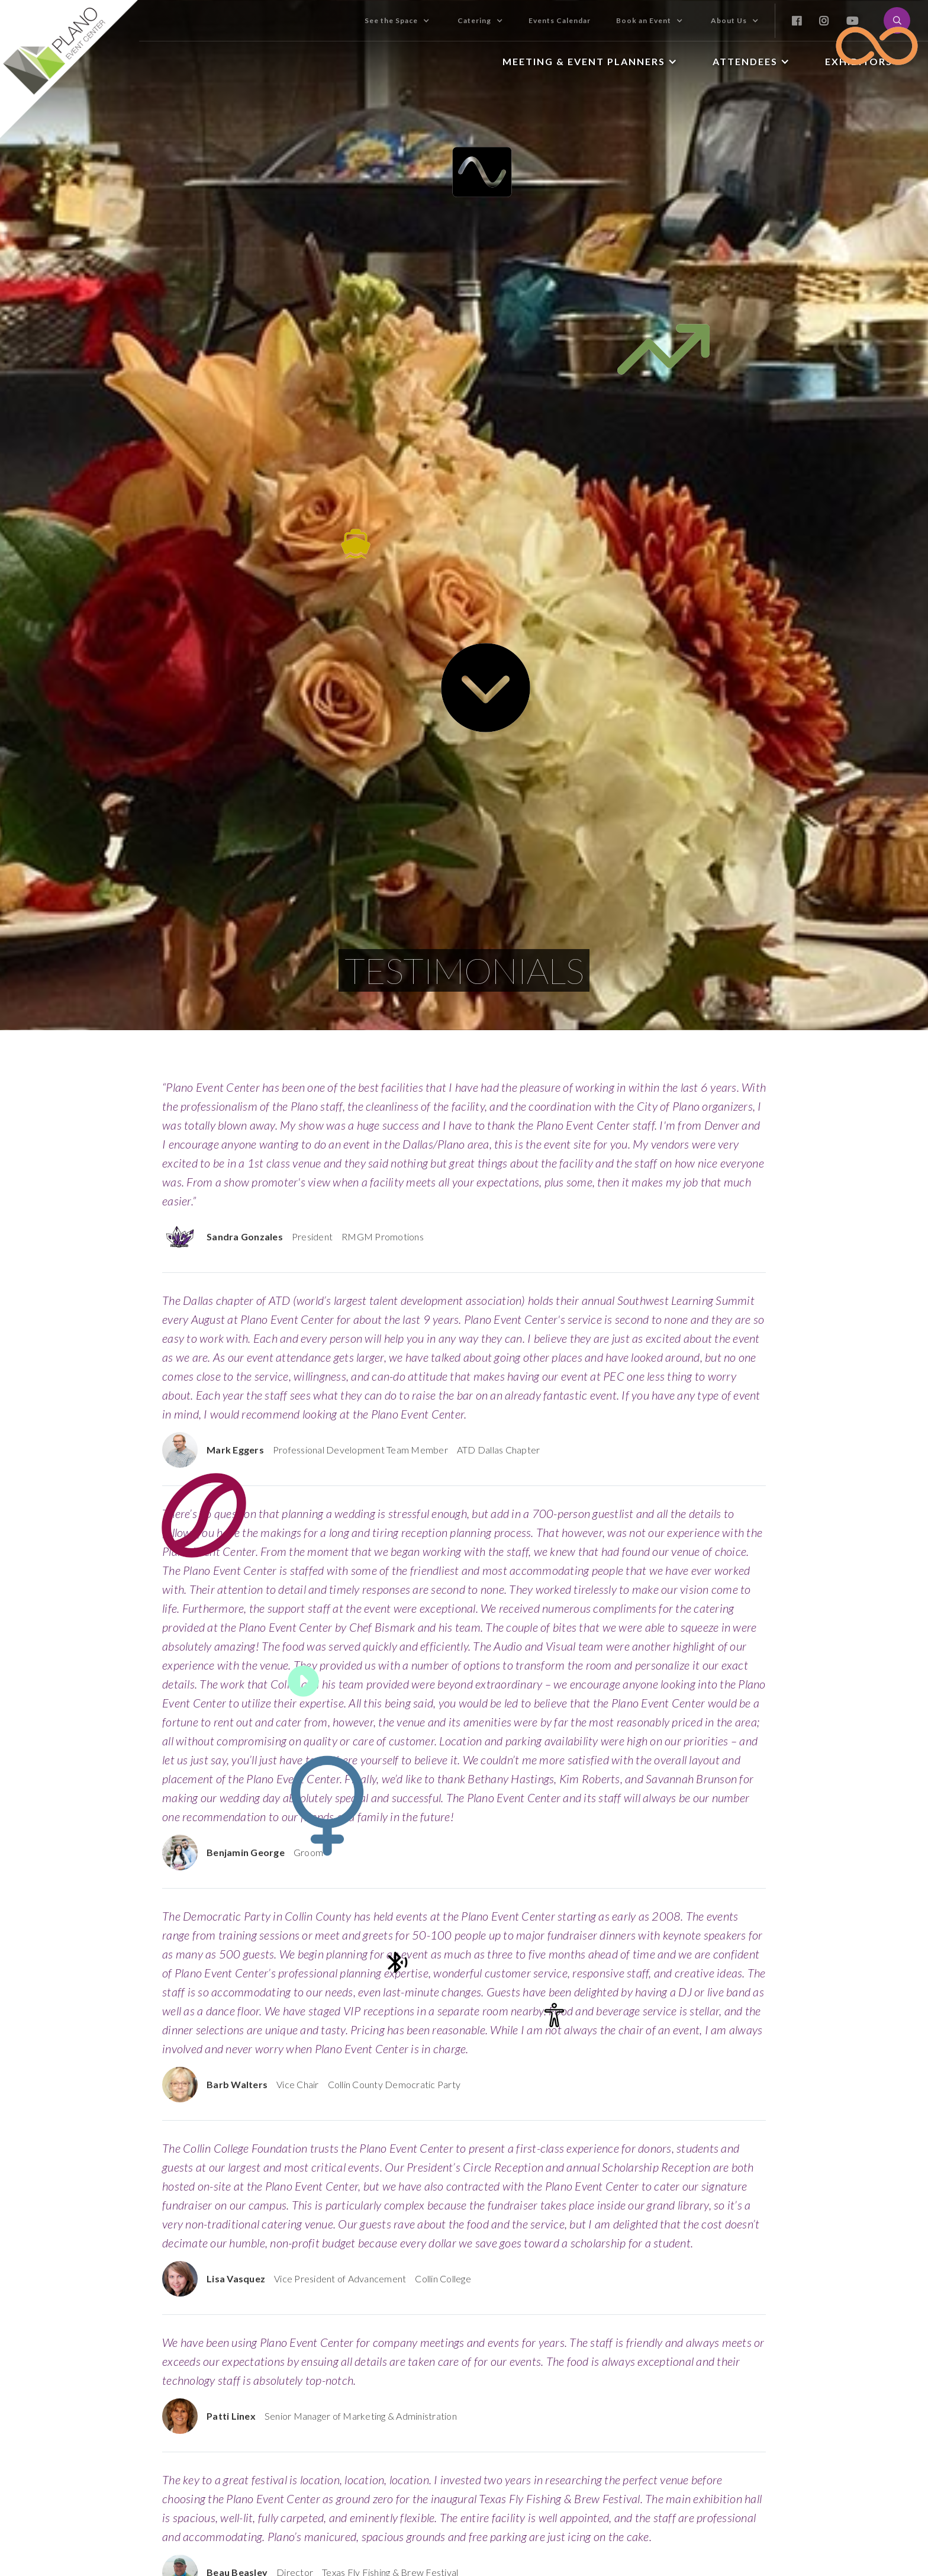 Image resolution: width=928 pixels, height=2576 pixels. I want to click on select female gender option, so click(327, 1806).